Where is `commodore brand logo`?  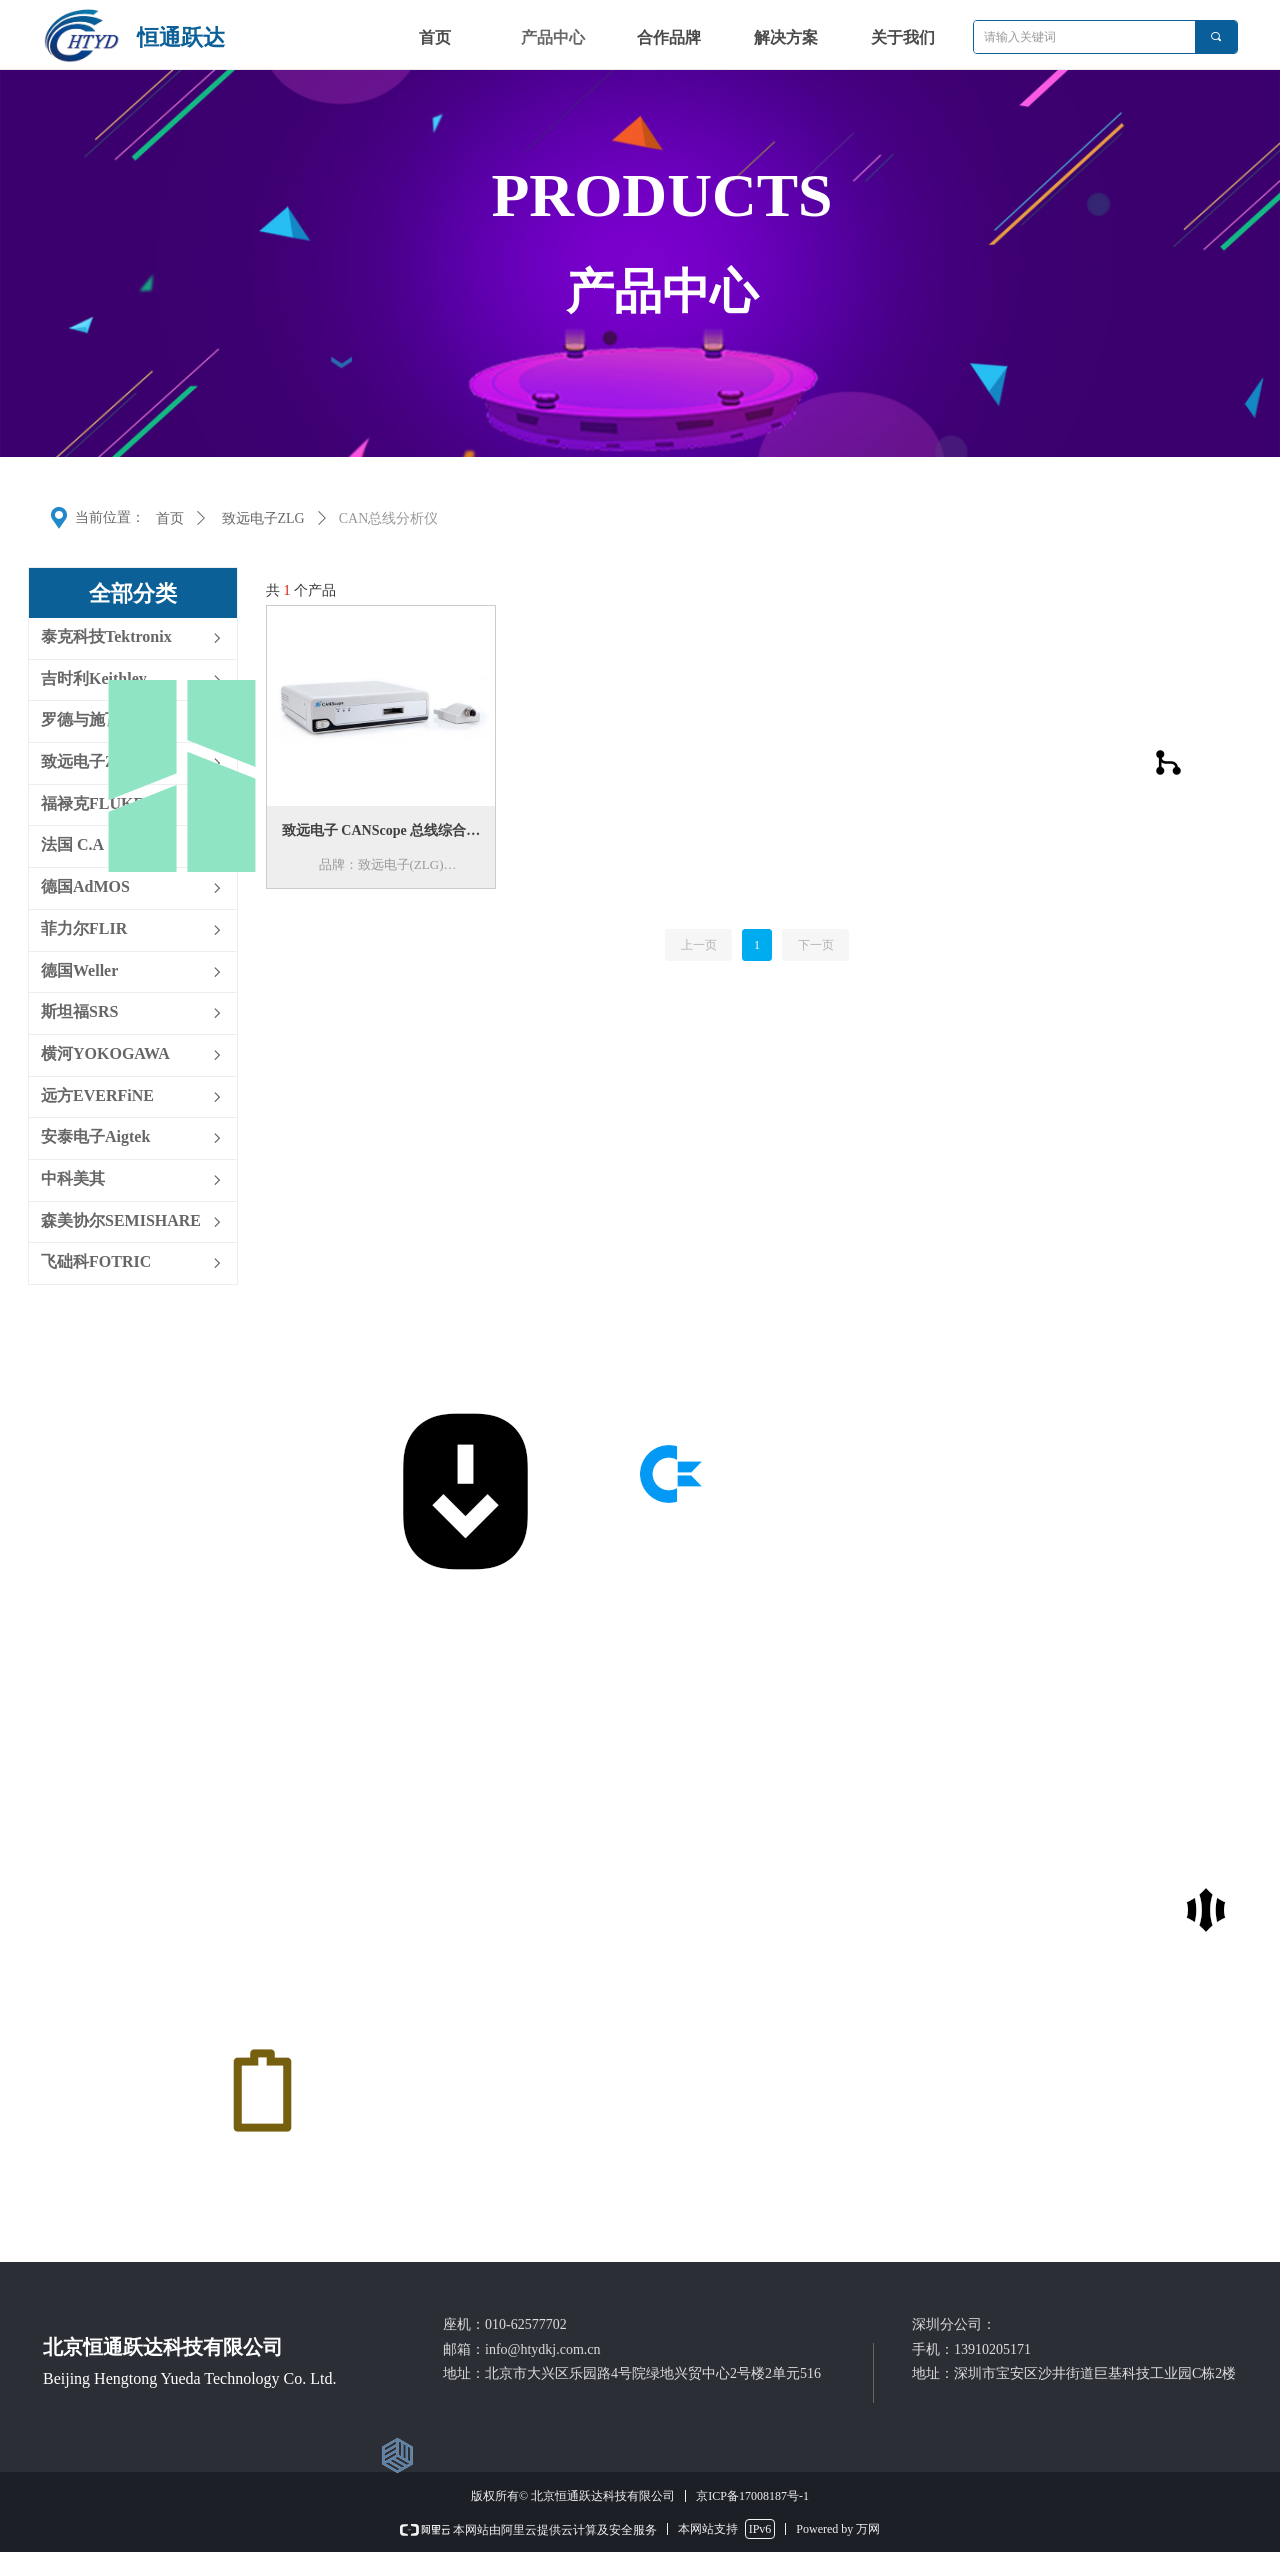
commodore brand logo is located at coordinates (671, 1474).